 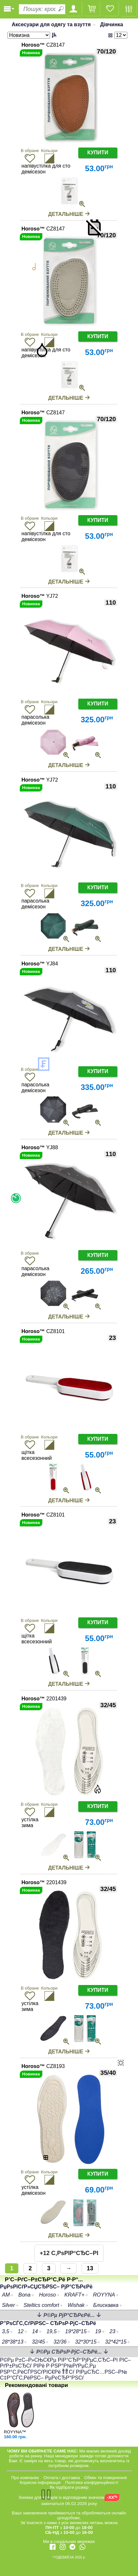 I want to click on indicates trending or popular content, so click(x=97, y=1789).